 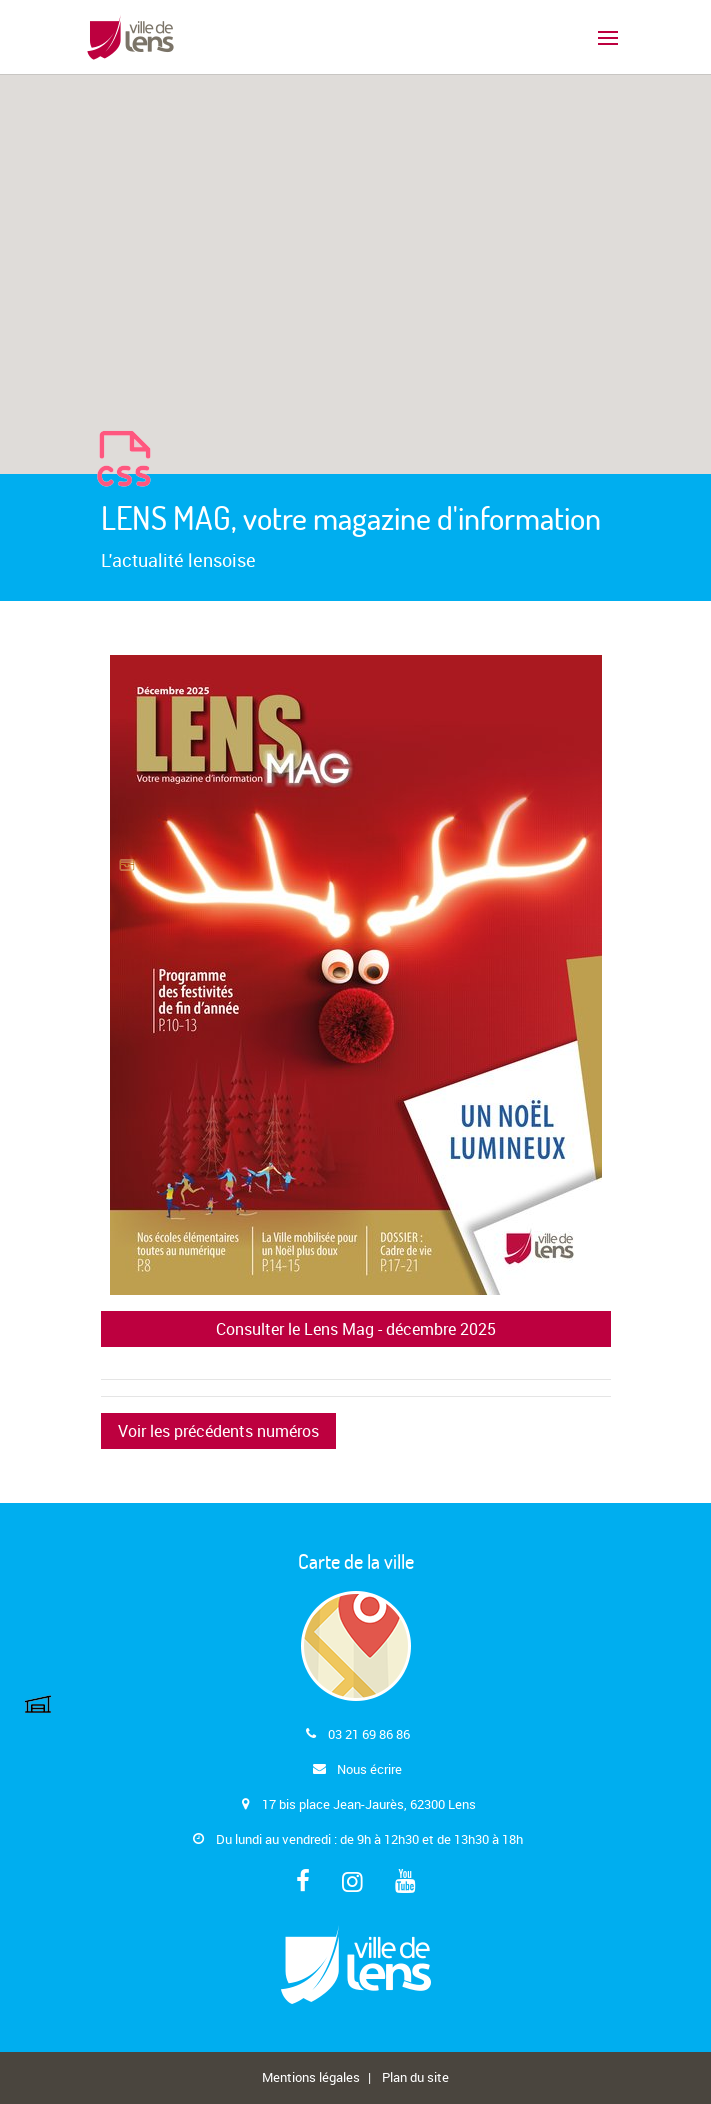 What do you see at coordinates (38, 1705) in the screenshot?
I see `access warehouse or storage management` at bounding box center [38, 1705].